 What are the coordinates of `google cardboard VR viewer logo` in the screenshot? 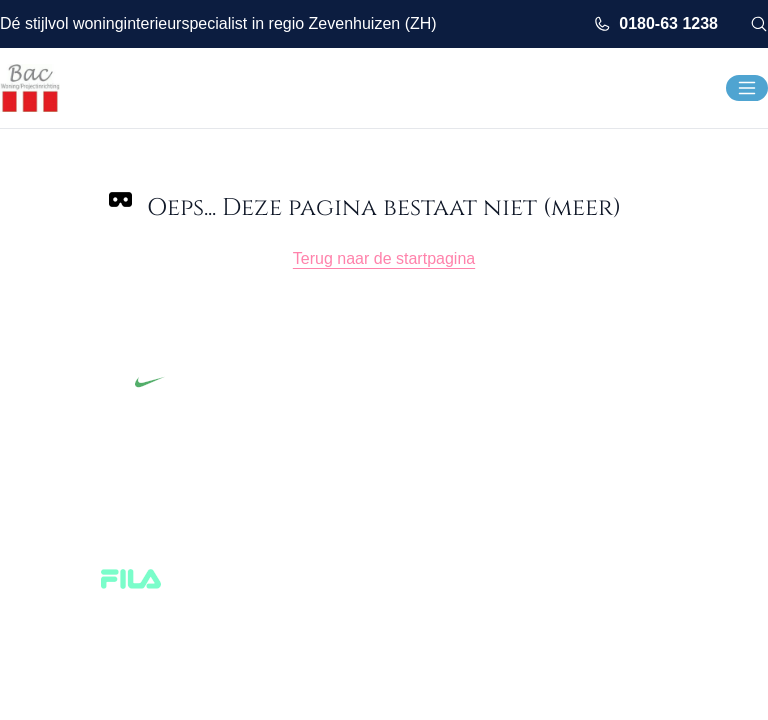 It's located at (120, 199).